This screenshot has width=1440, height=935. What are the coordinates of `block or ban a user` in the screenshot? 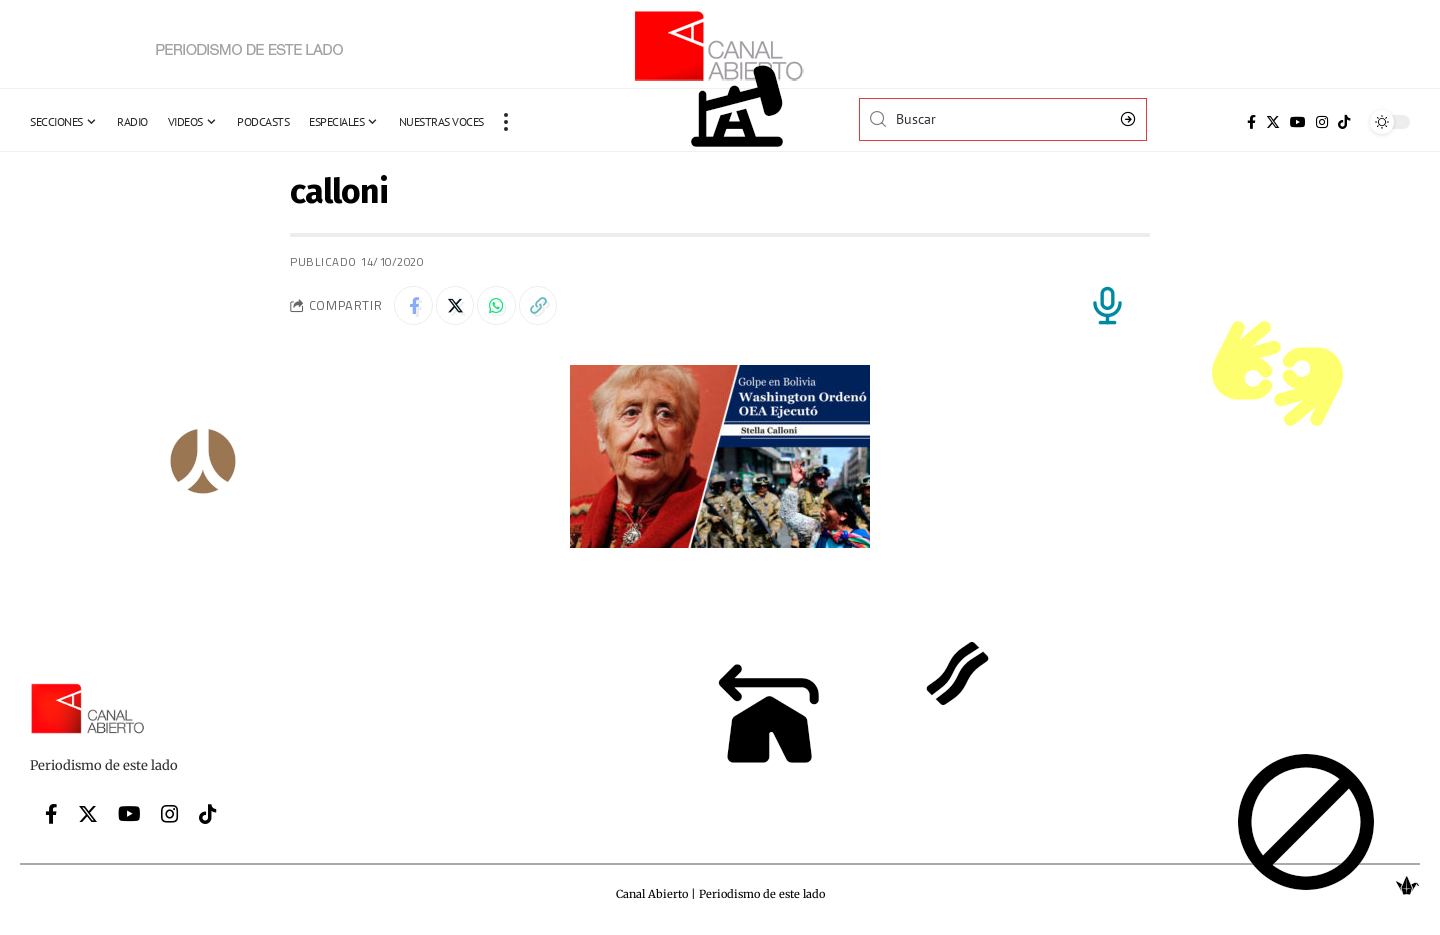 It's located at (1306, 822).